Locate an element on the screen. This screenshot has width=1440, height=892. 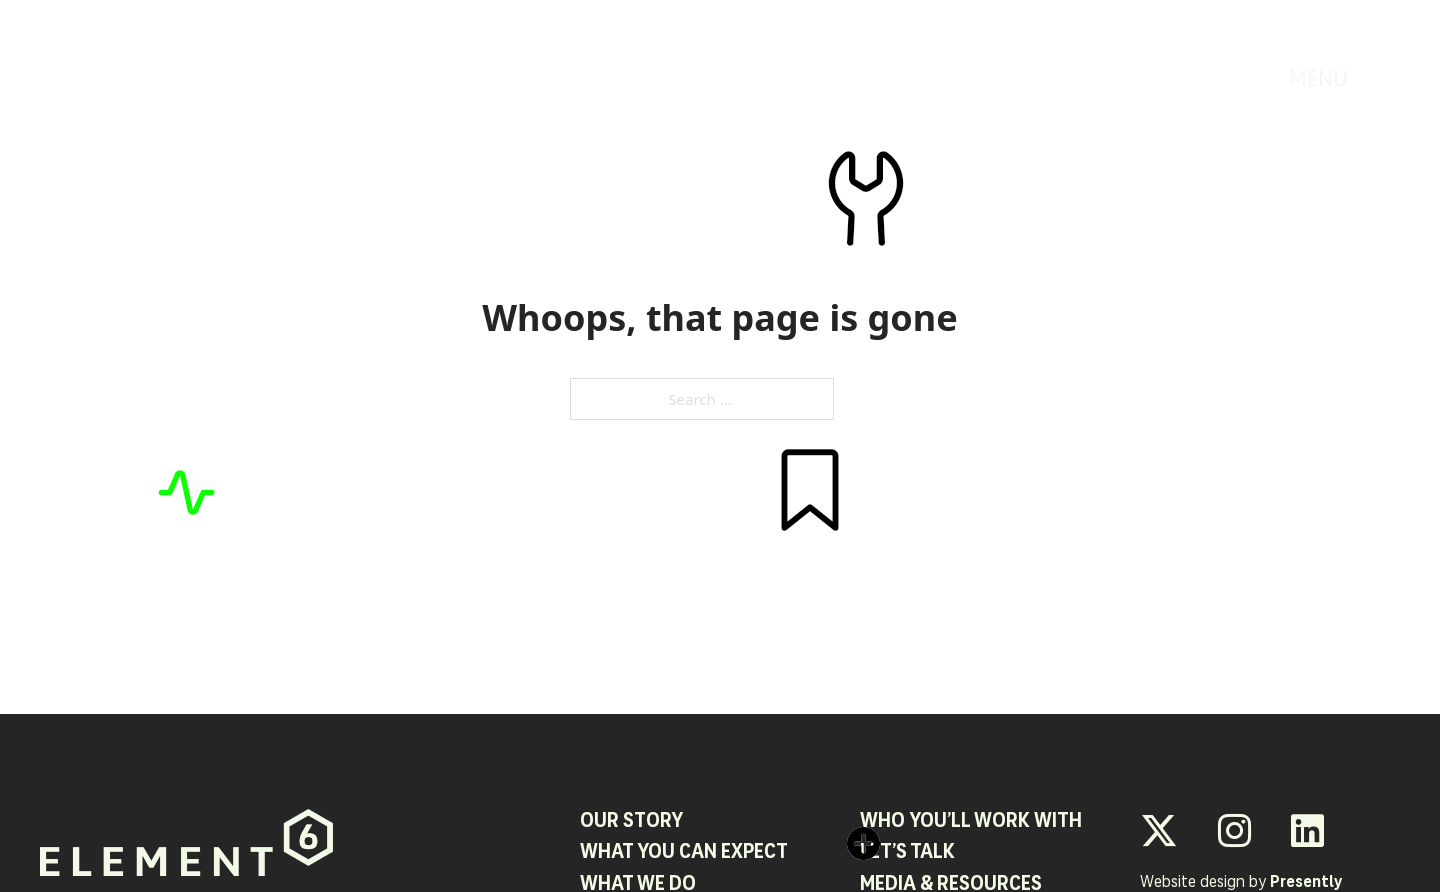
access settings or configuration options is located at coordinates (866, 199).